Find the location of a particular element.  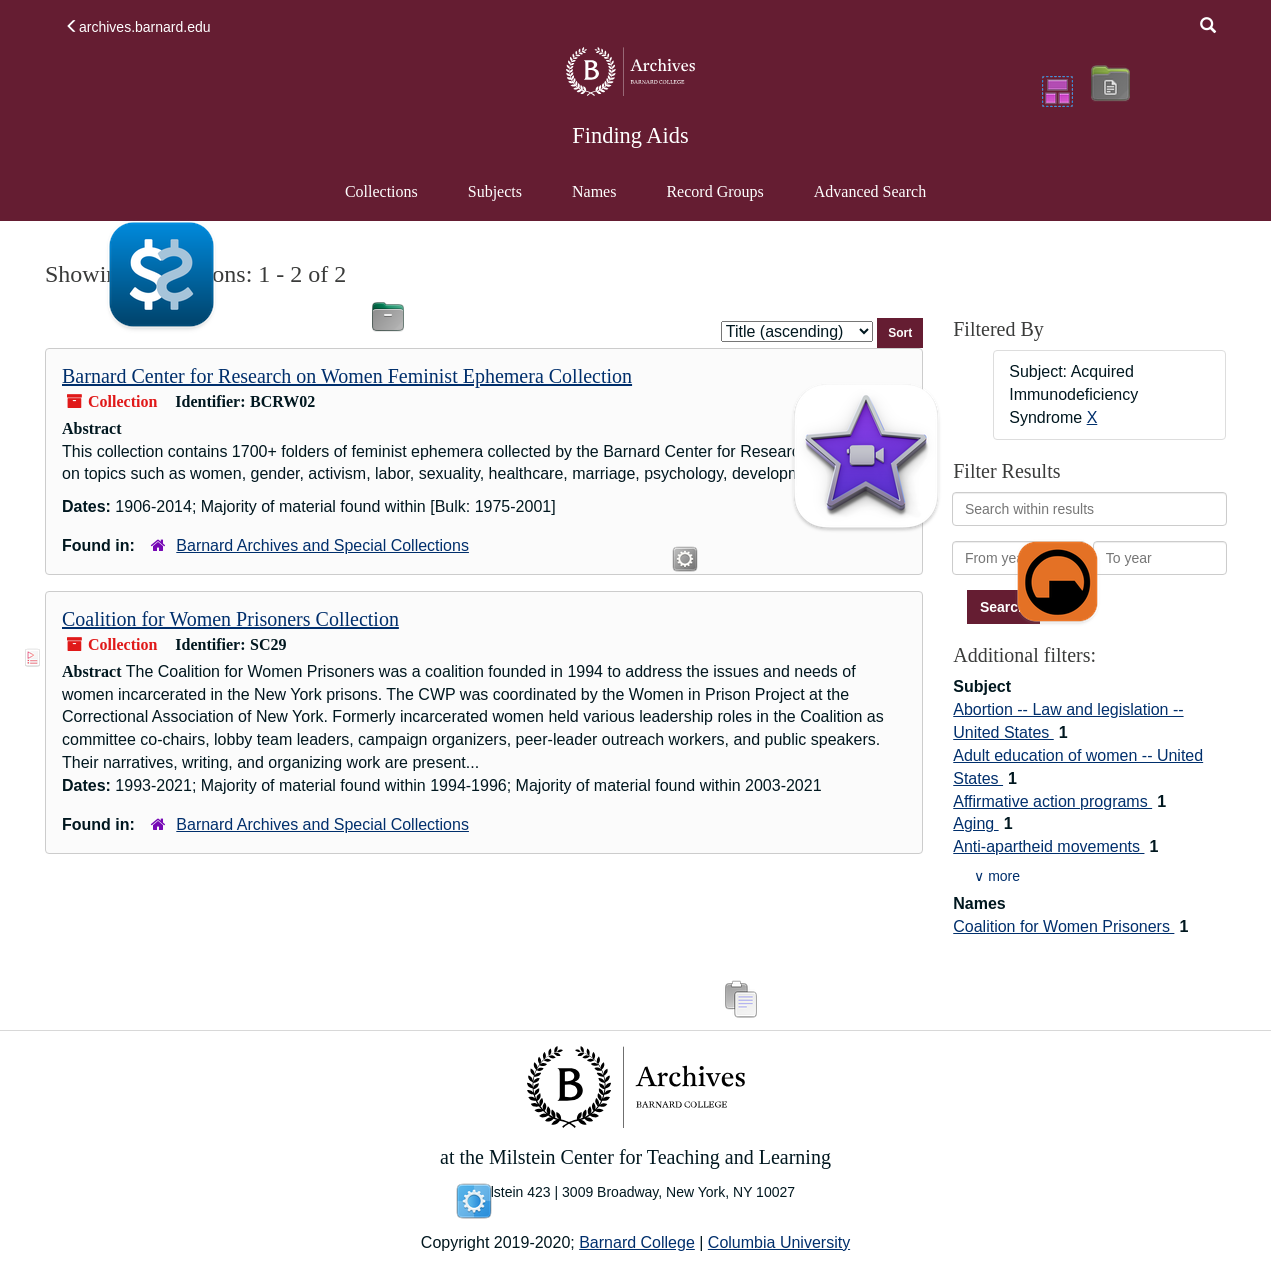

access system application settings is located at coordinates (474, 1201).